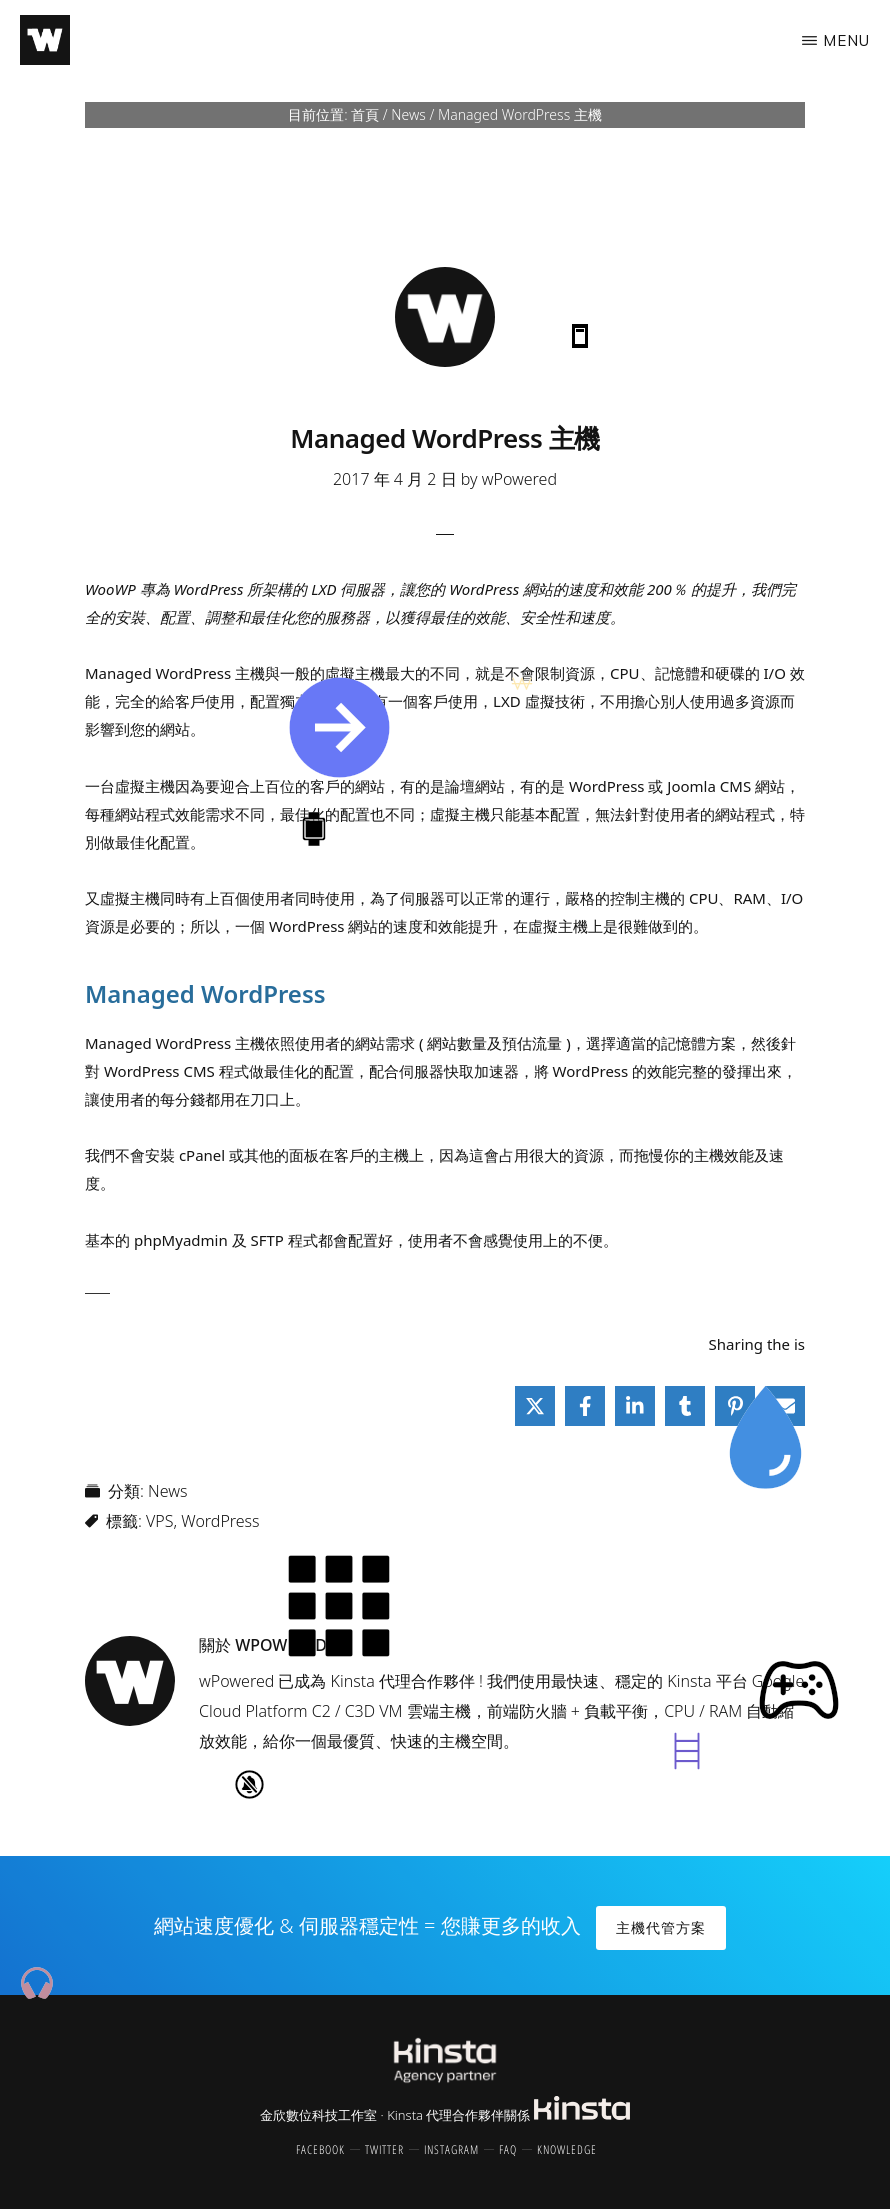 This screenshot has height=2209, width=890. I want to click on proceed to the next step, so click(339, 727).